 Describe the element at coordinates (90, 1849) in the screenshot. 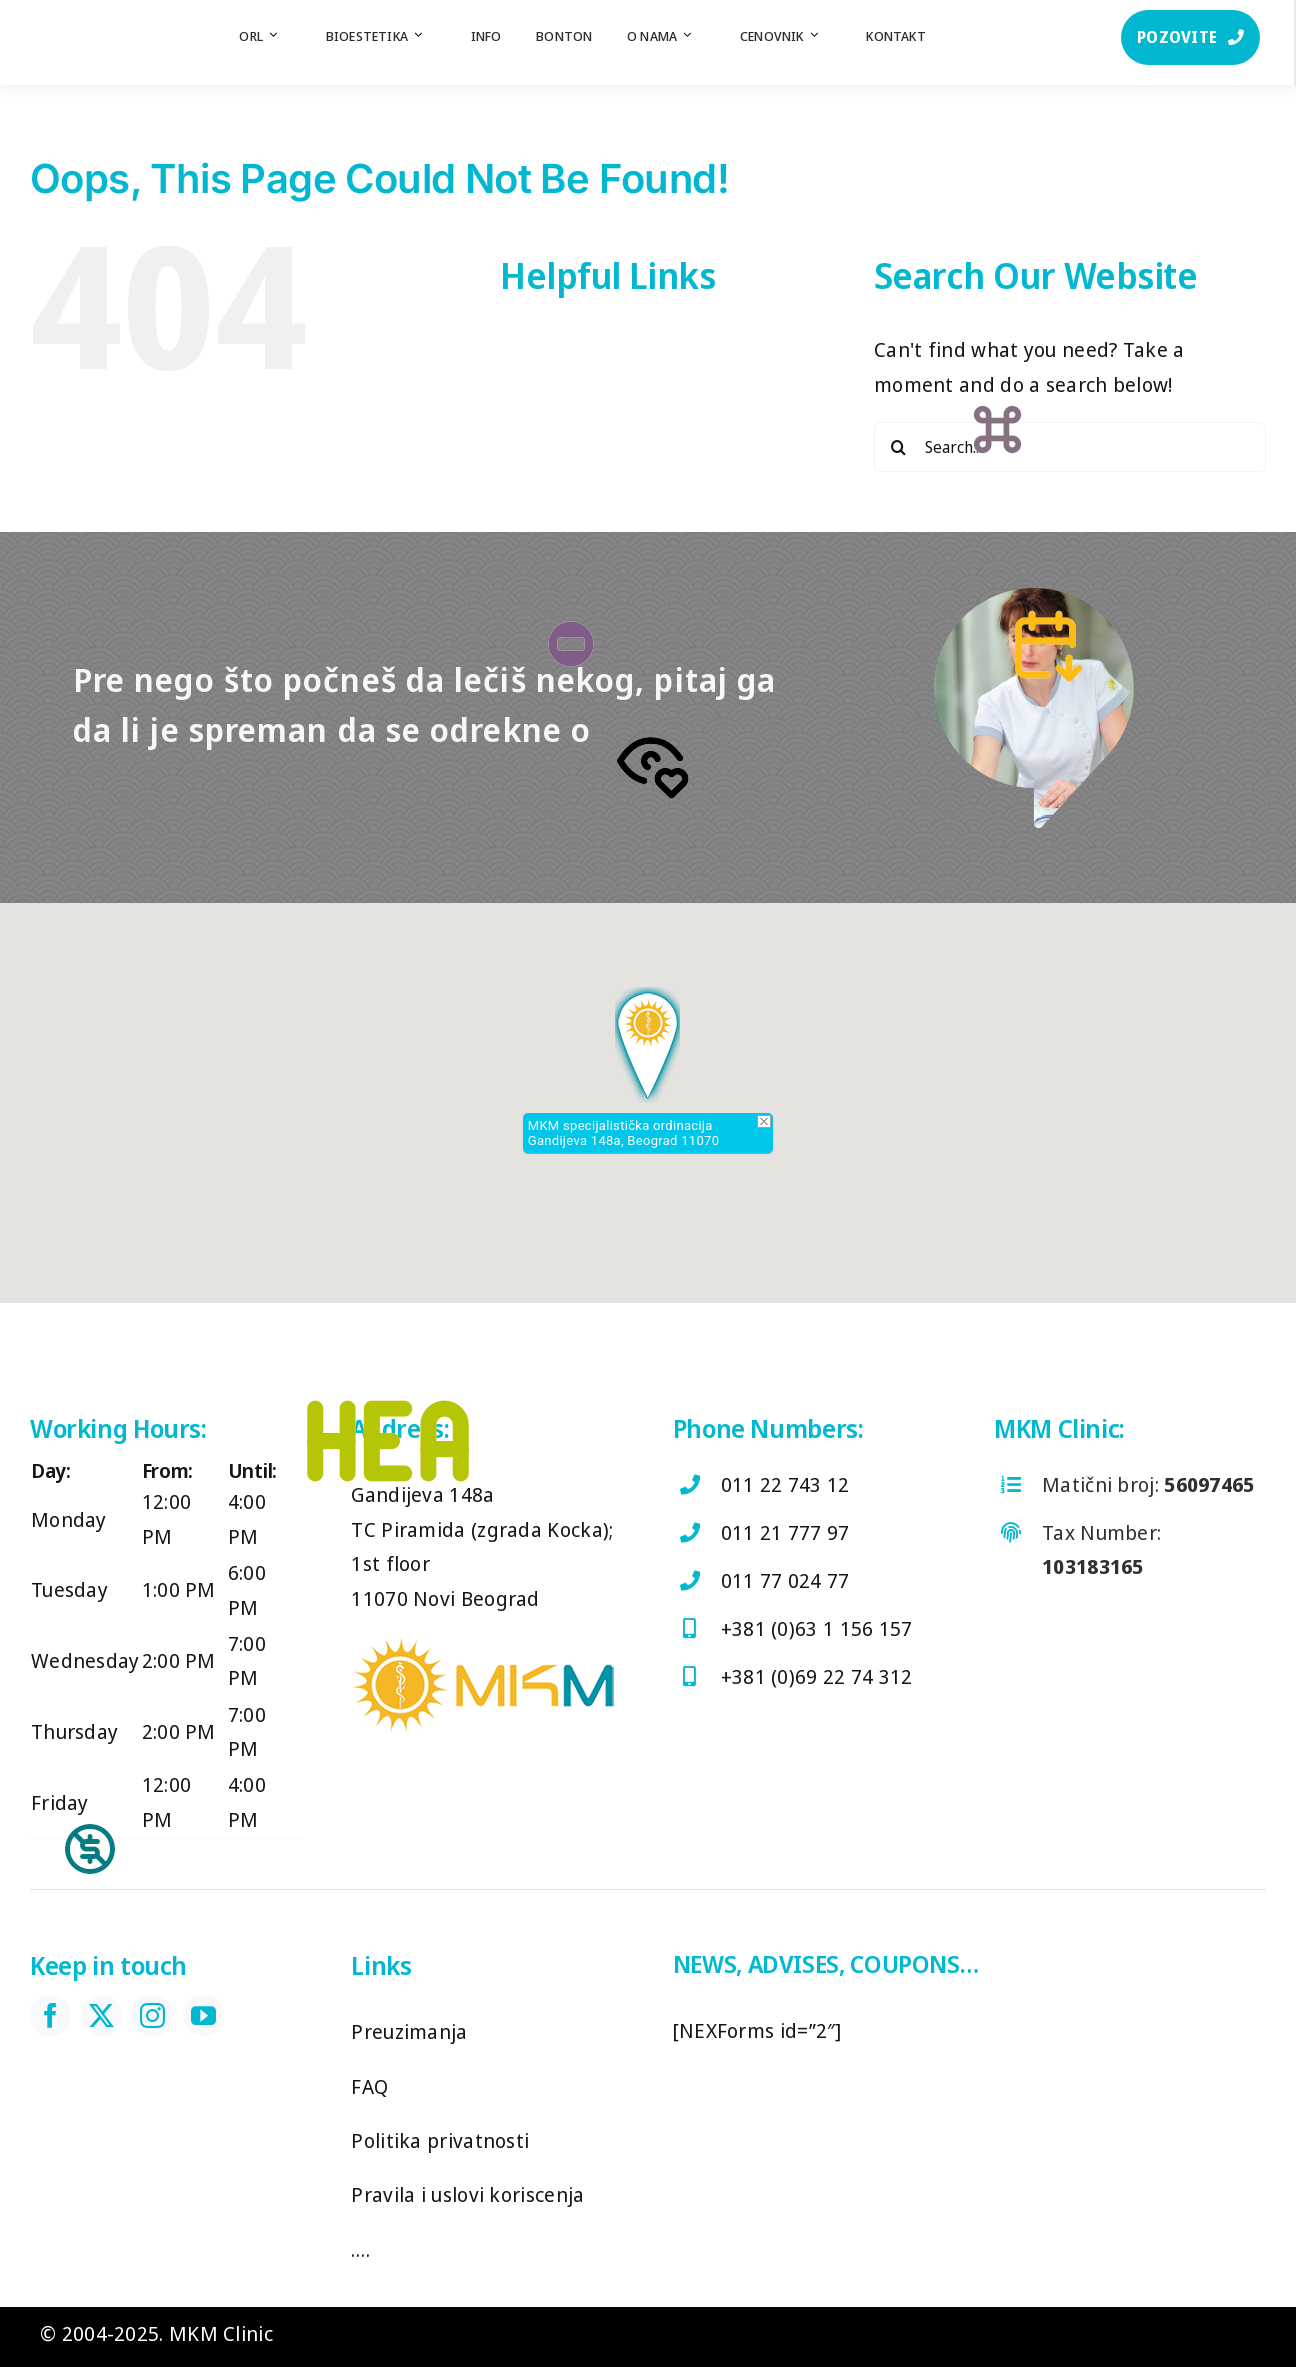

I see `indicates non-commercial use license` at that location.